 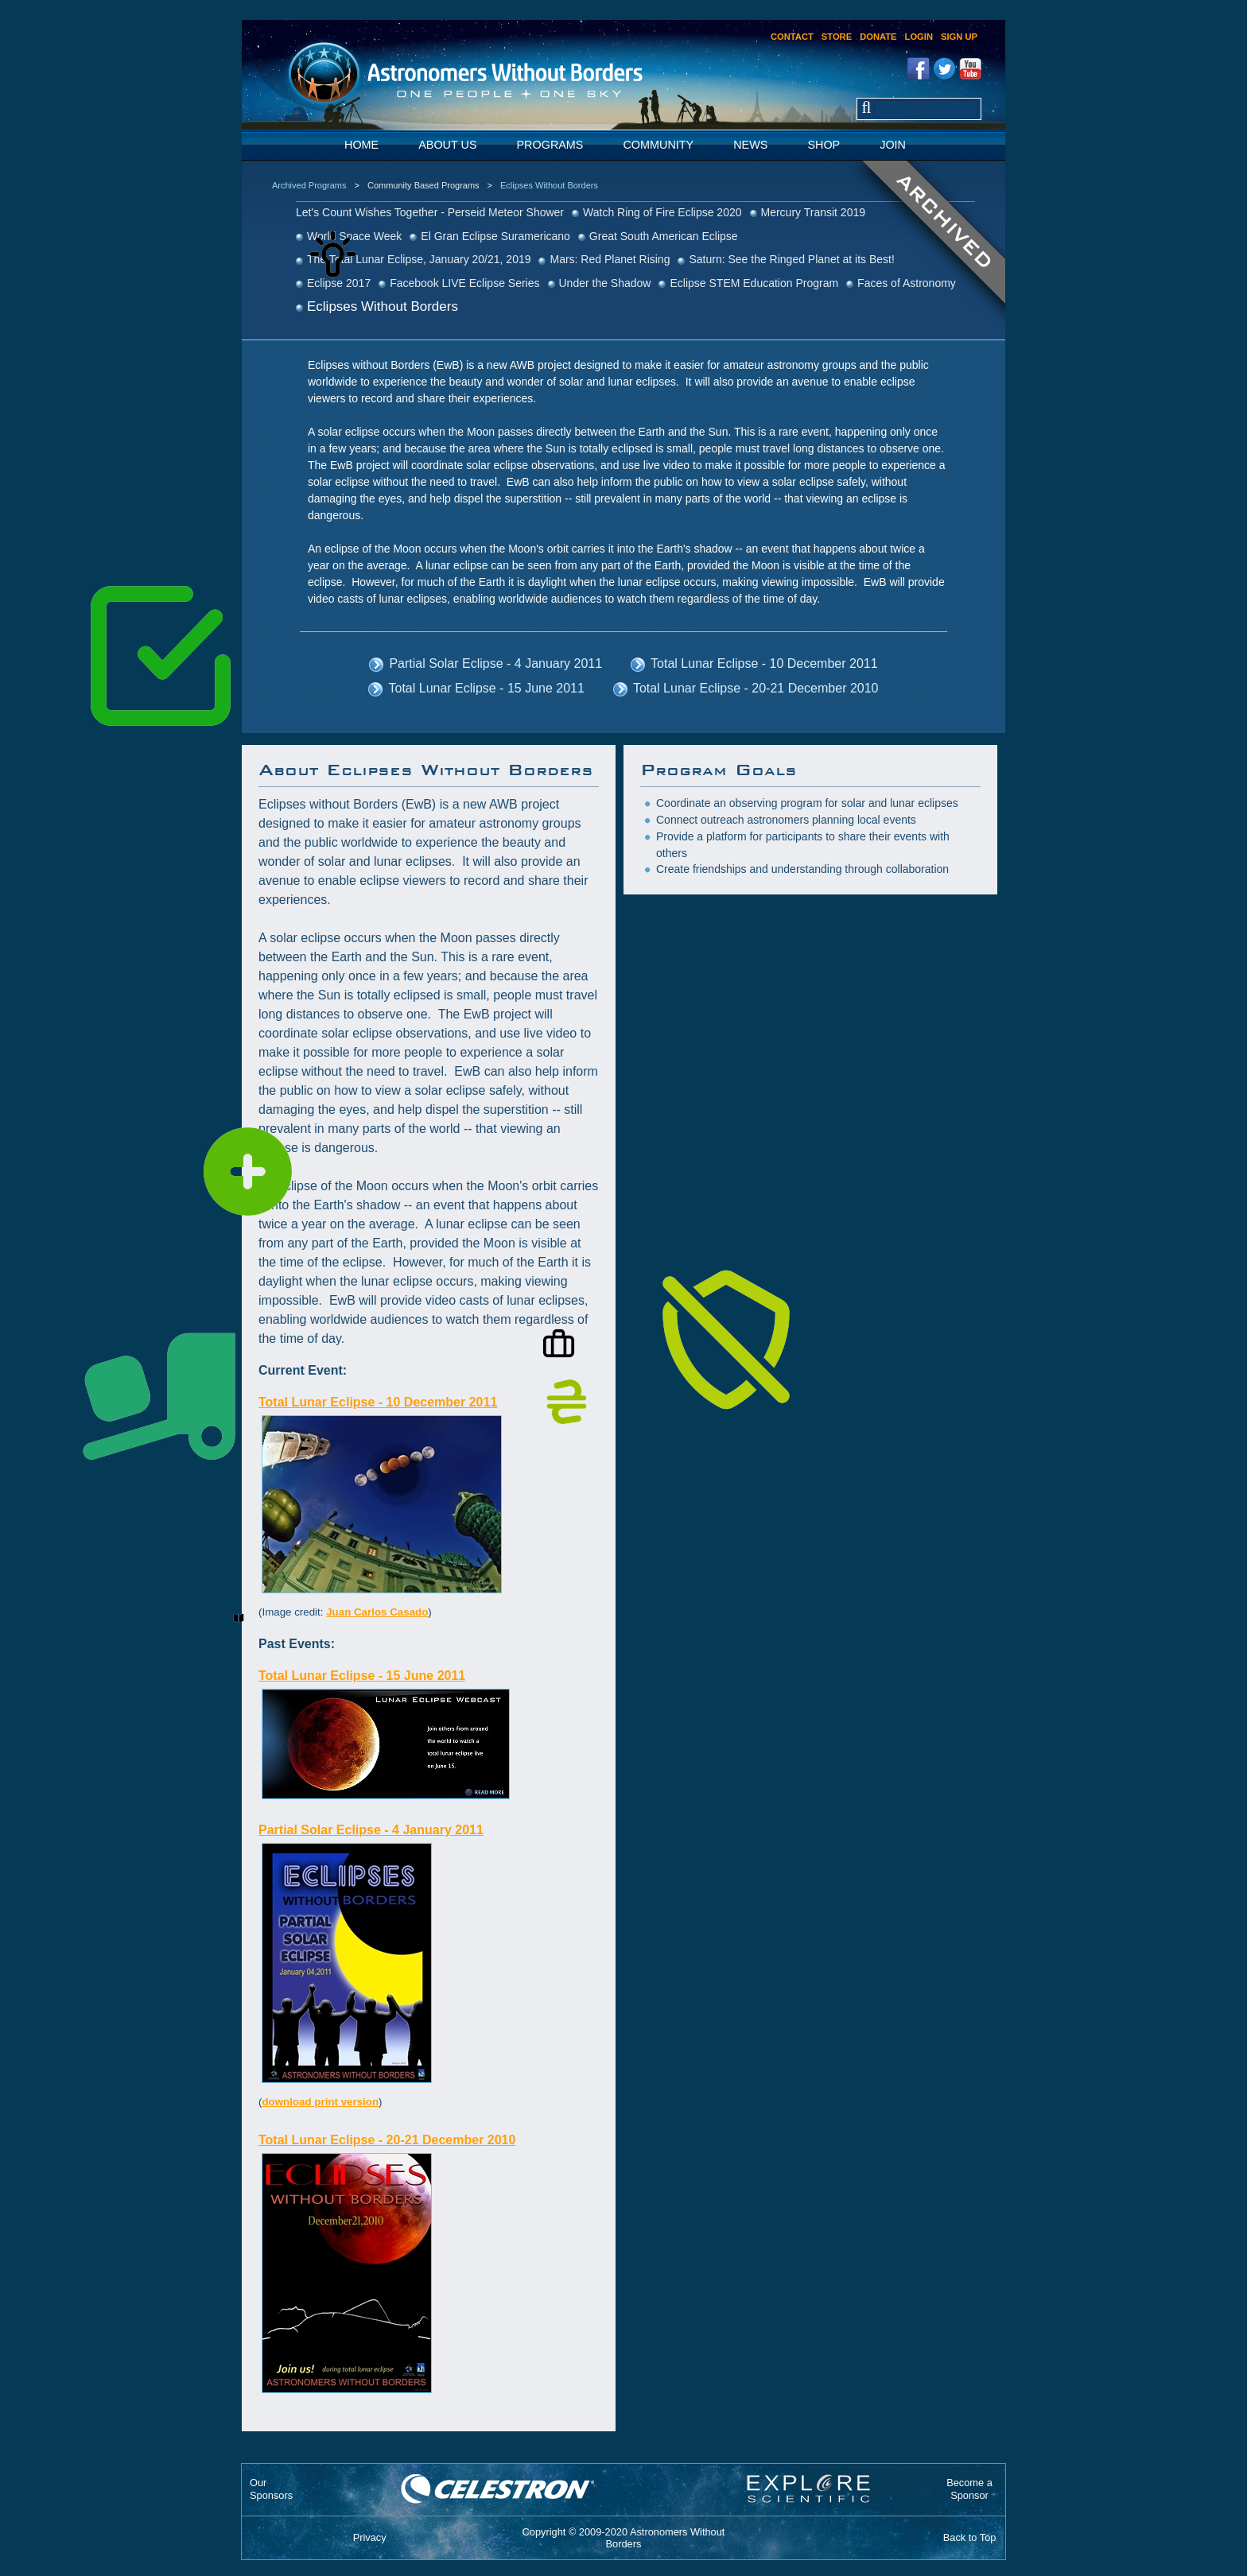 What do you see at coordinates (161, 656) in the screenshot?
I see `mark item as complete` at bounding box center [161, 656].